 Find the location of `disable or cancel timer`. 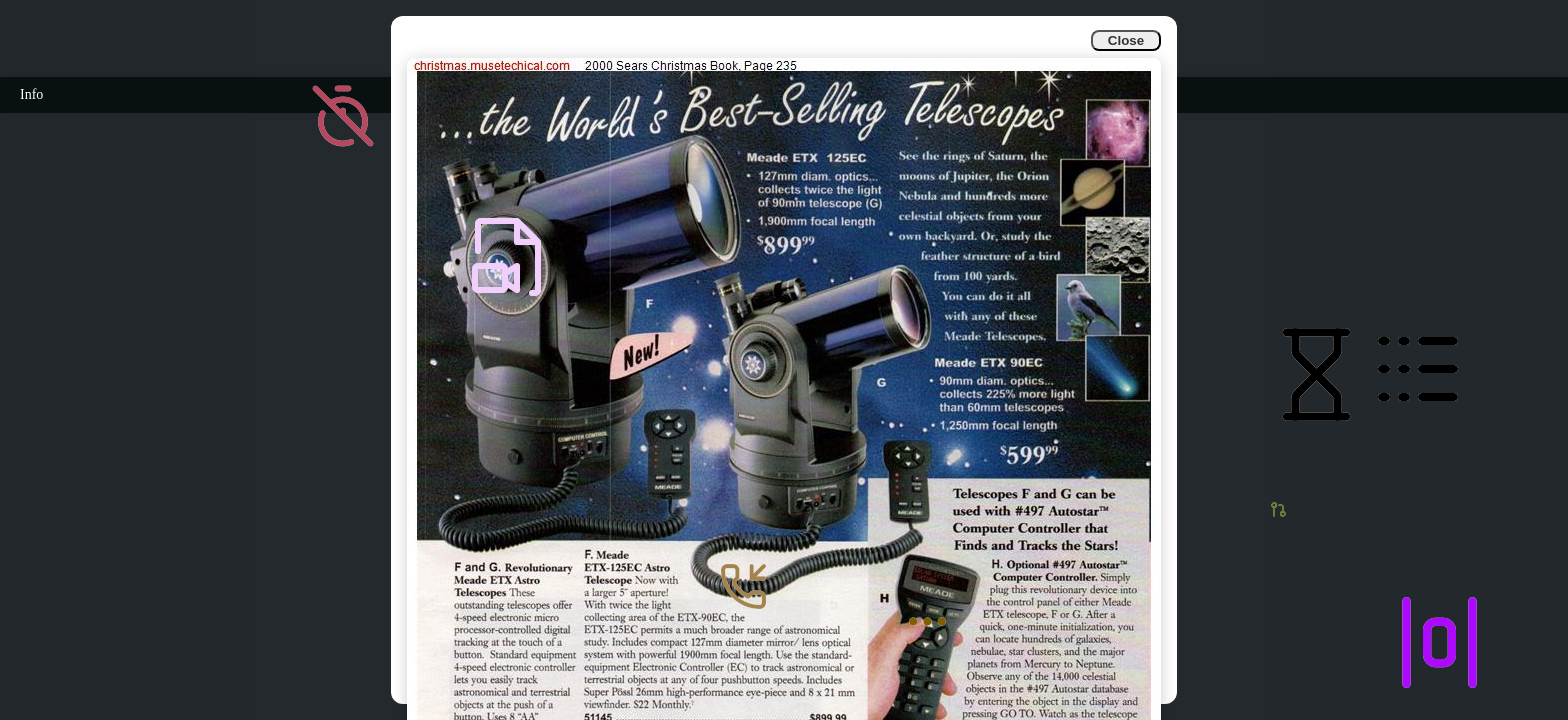

disable or cancel timer is located at coordinates (343, 116).